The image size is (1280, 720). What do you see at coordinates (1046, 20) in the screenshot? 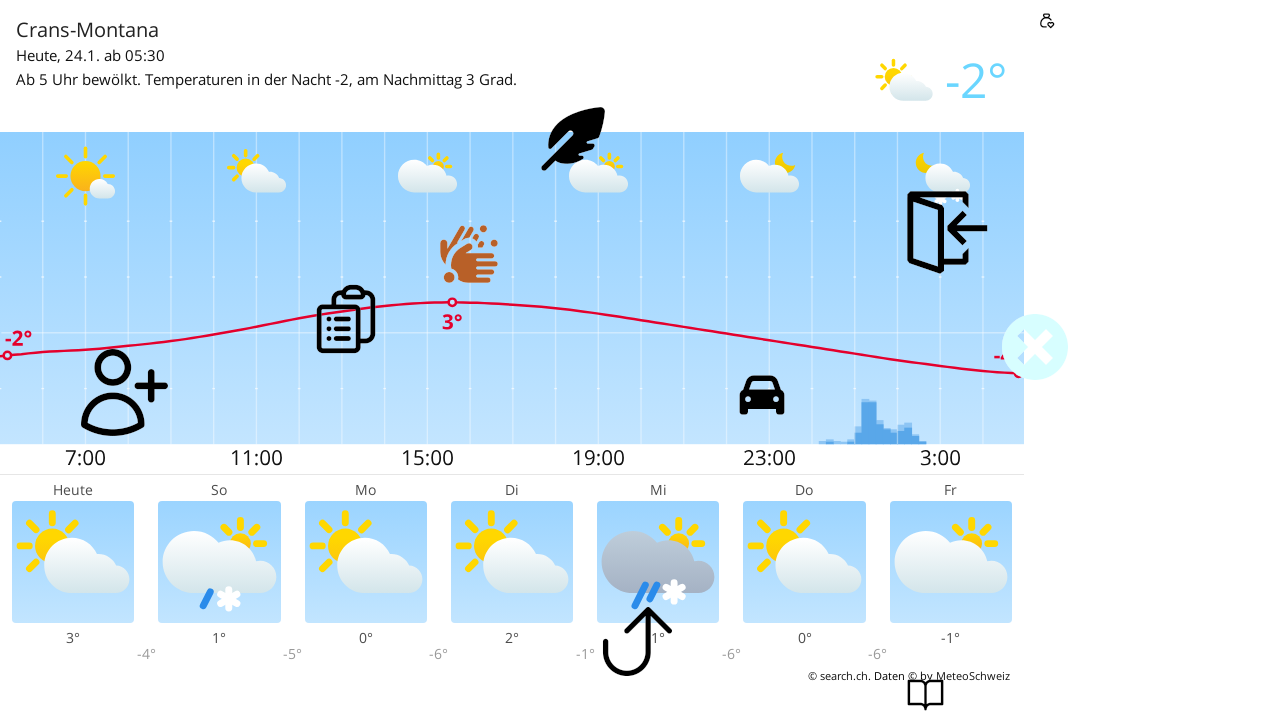
I see `donate to a cause or charity` at bounding box center [1046, 20].